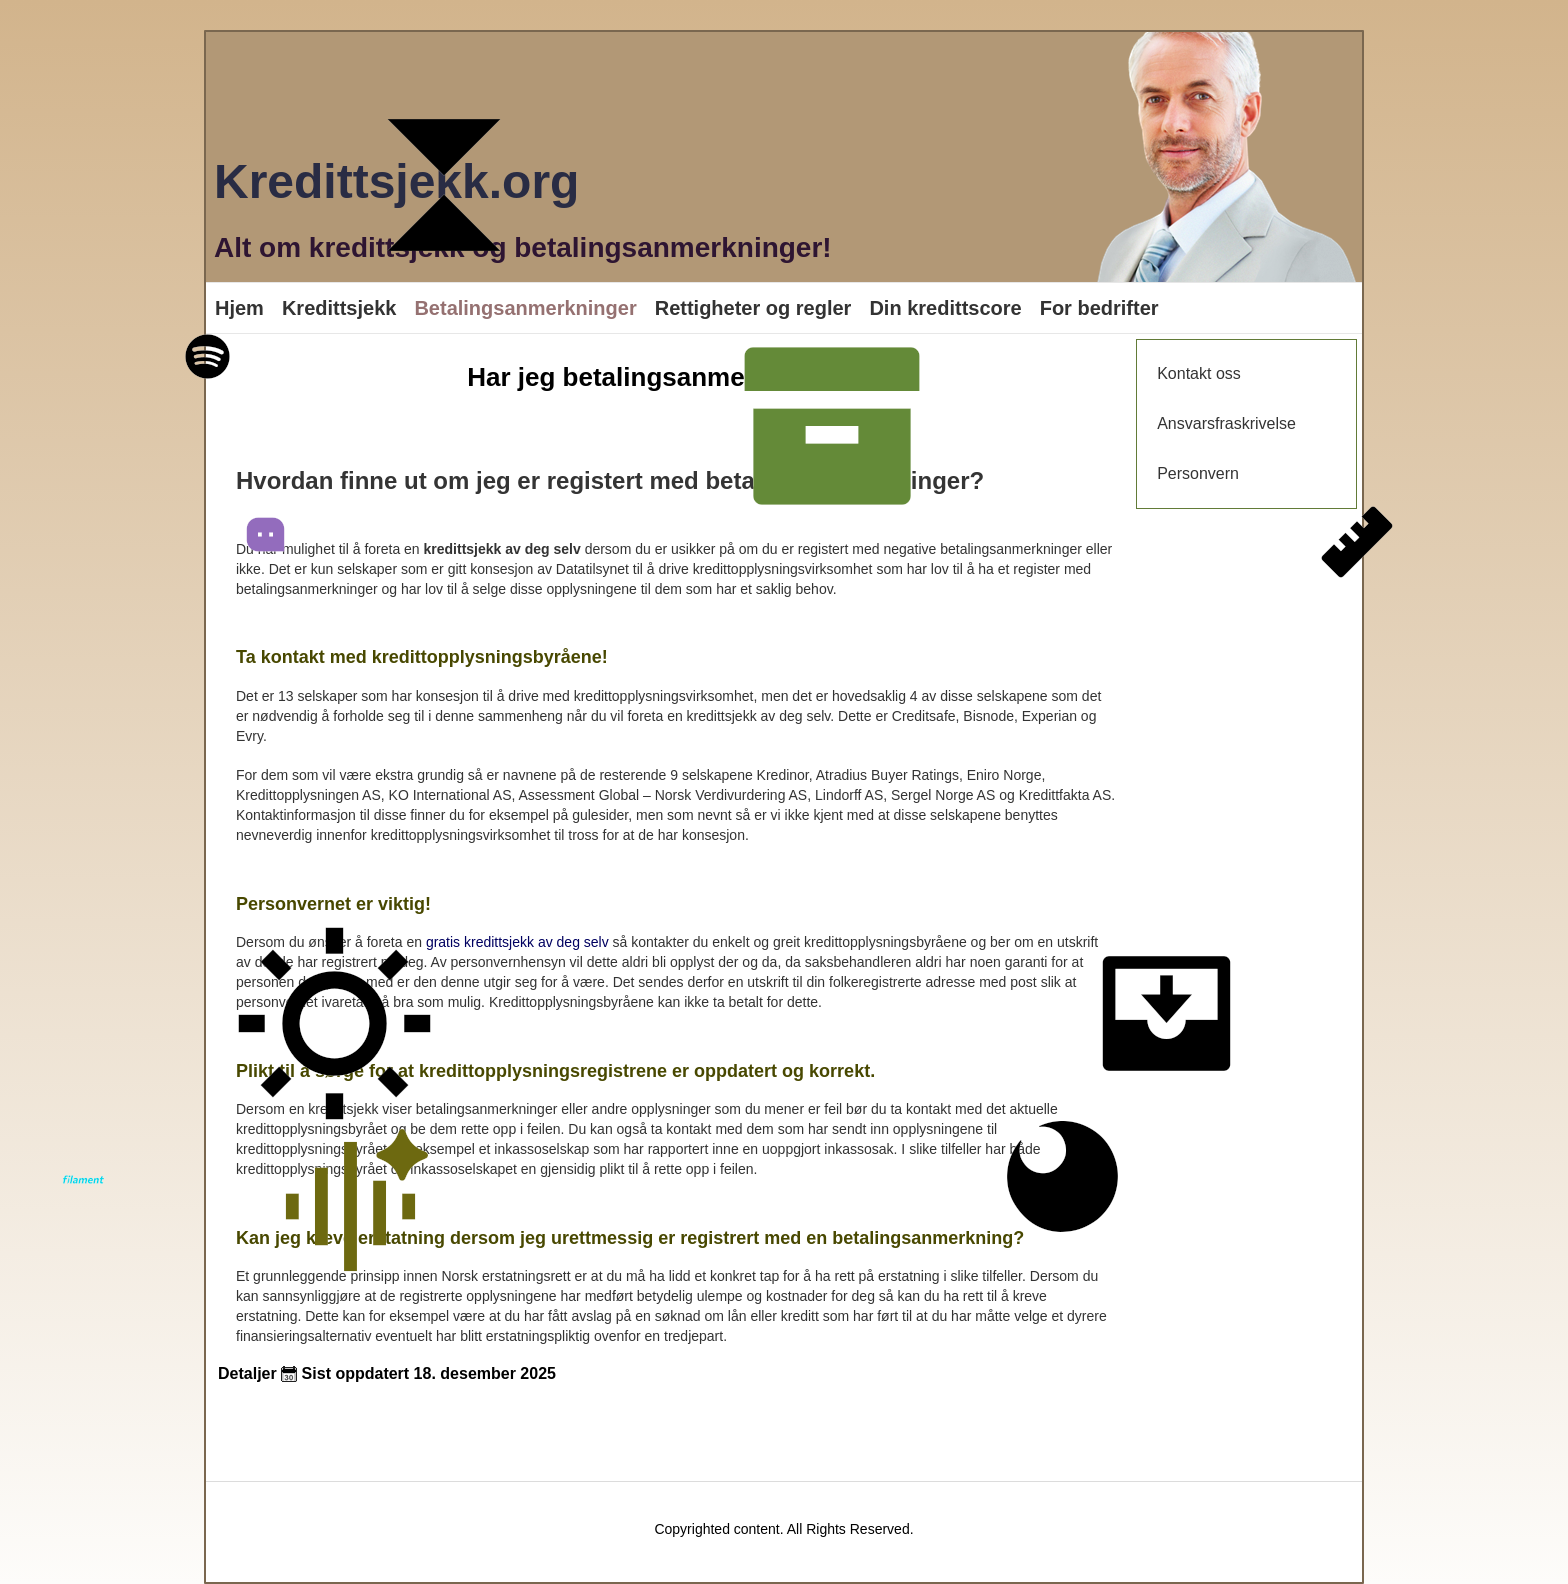 The height and width of the screenshot is (1584, 1568). I want to click on import files or data into the application, so click(1166, 1013).